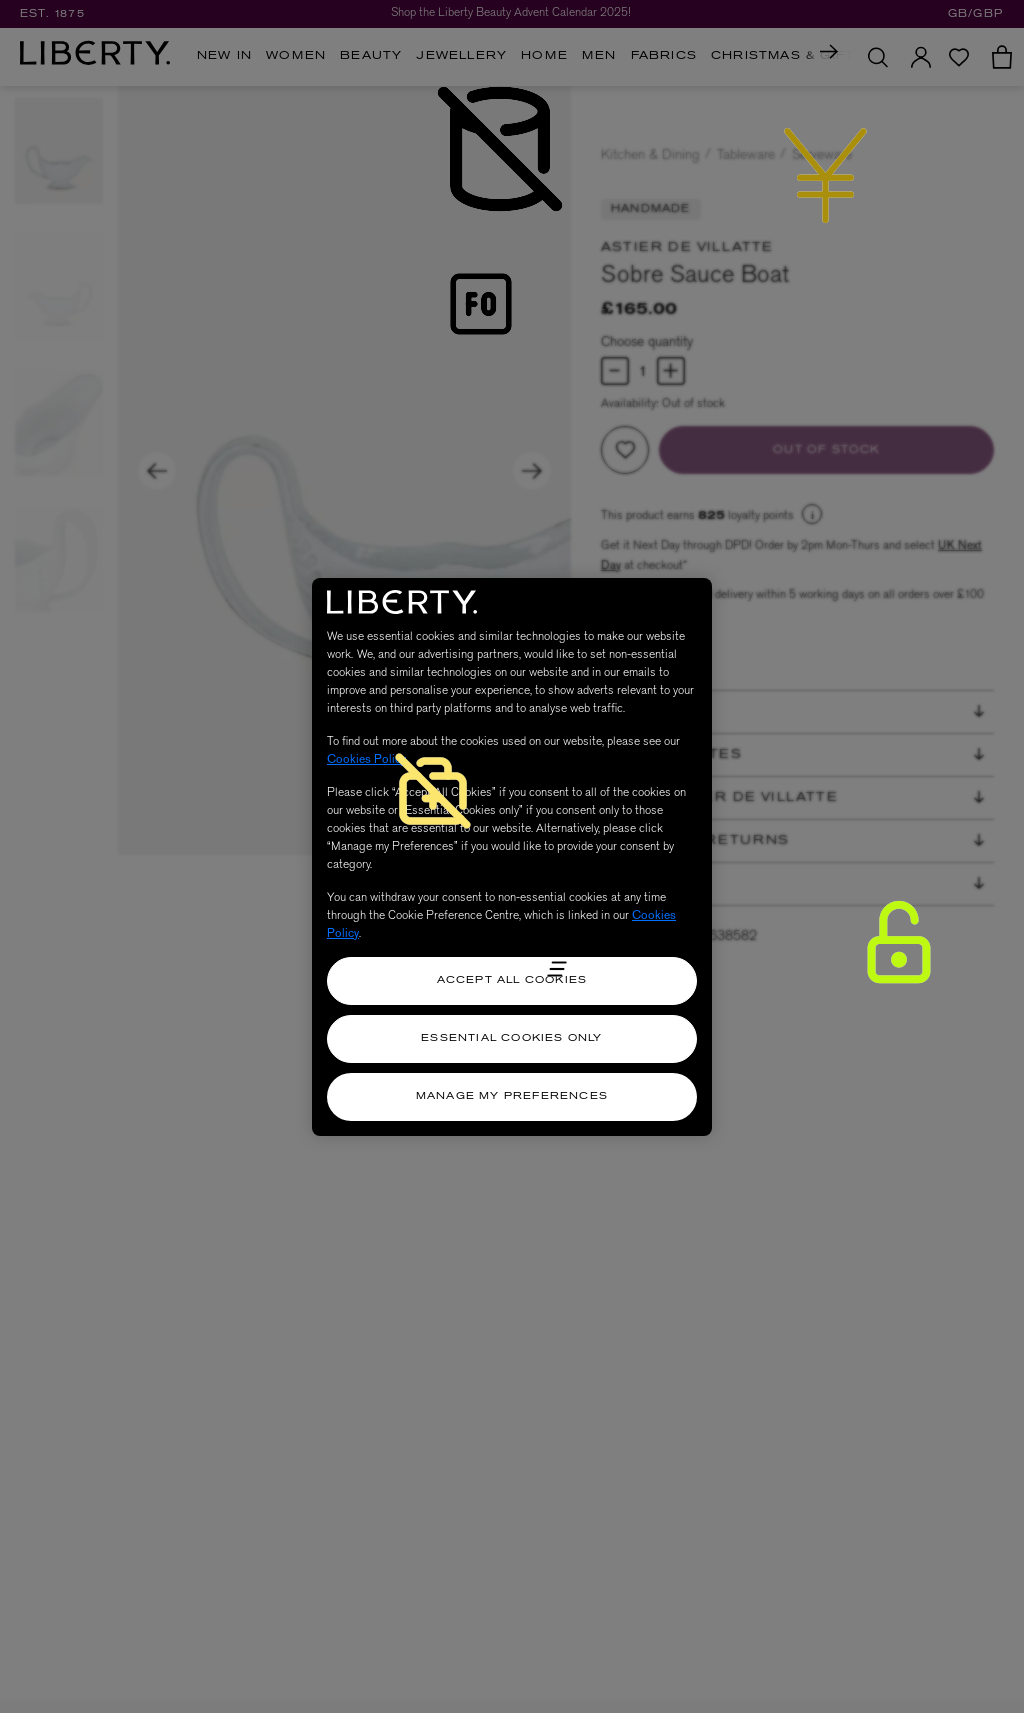 The width and height of the screenshot is (1024, 1713). Describe the element at coordinates (500, 149) in the screenshot. I see `database or storage unavailable` at that location.